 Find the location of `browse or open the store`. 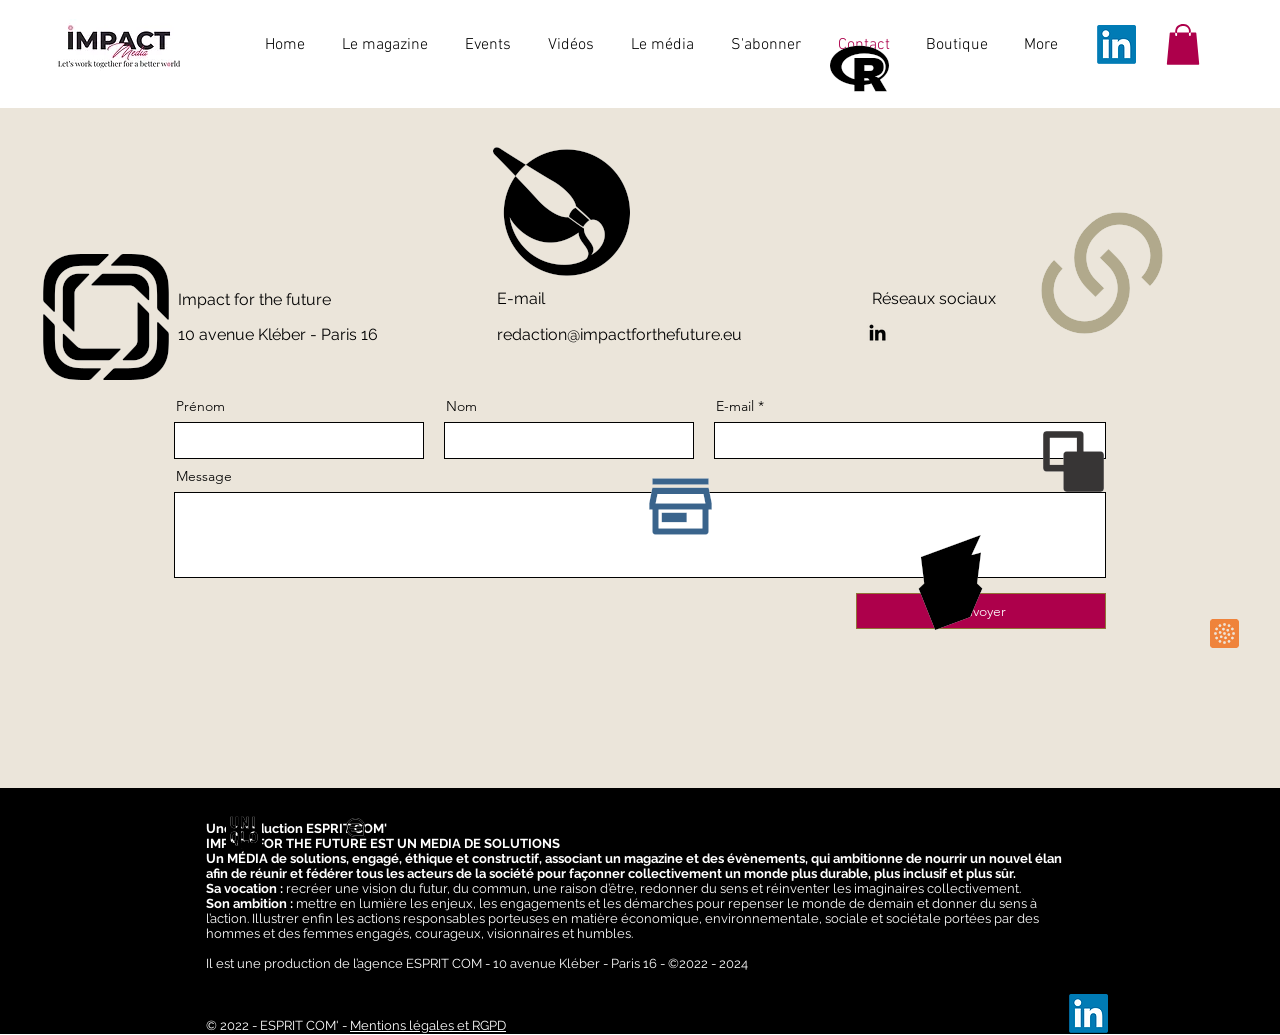

browse or open the store is located at coordinates (680, 506).